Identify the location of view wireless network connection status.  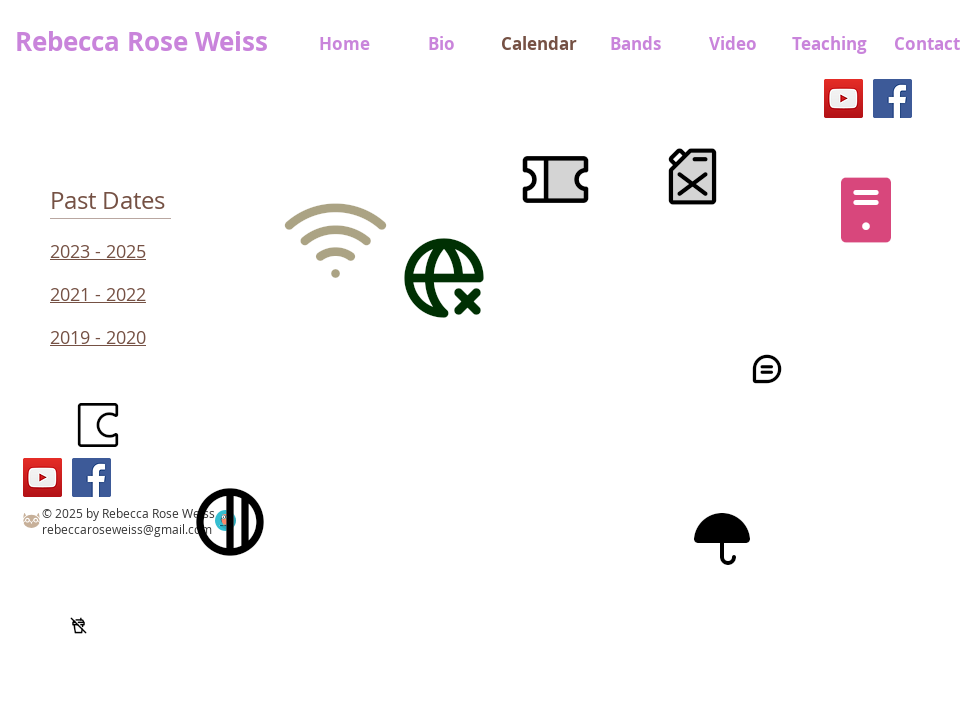
(335, 238).